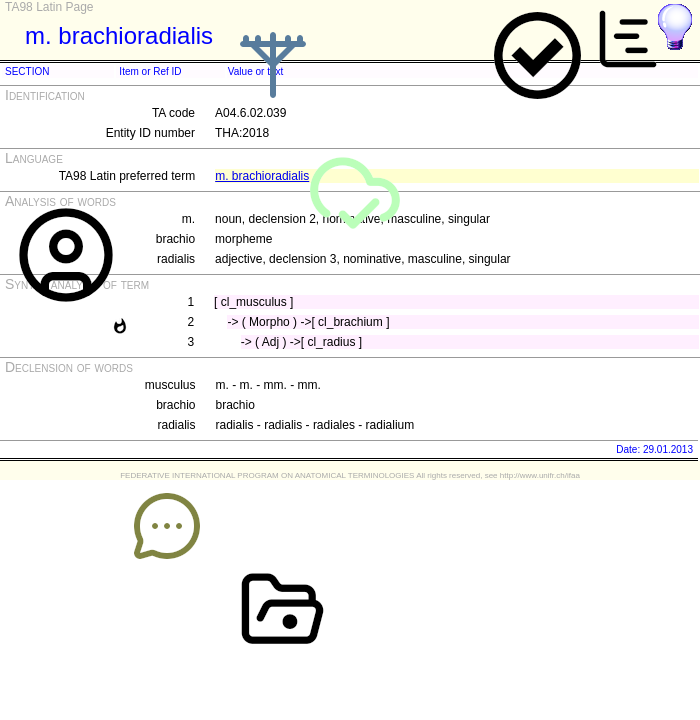  What do you see at coordinates (120, 326) in the screenshot?
I see `view trending or popular content` at bounding box center [120, 326].